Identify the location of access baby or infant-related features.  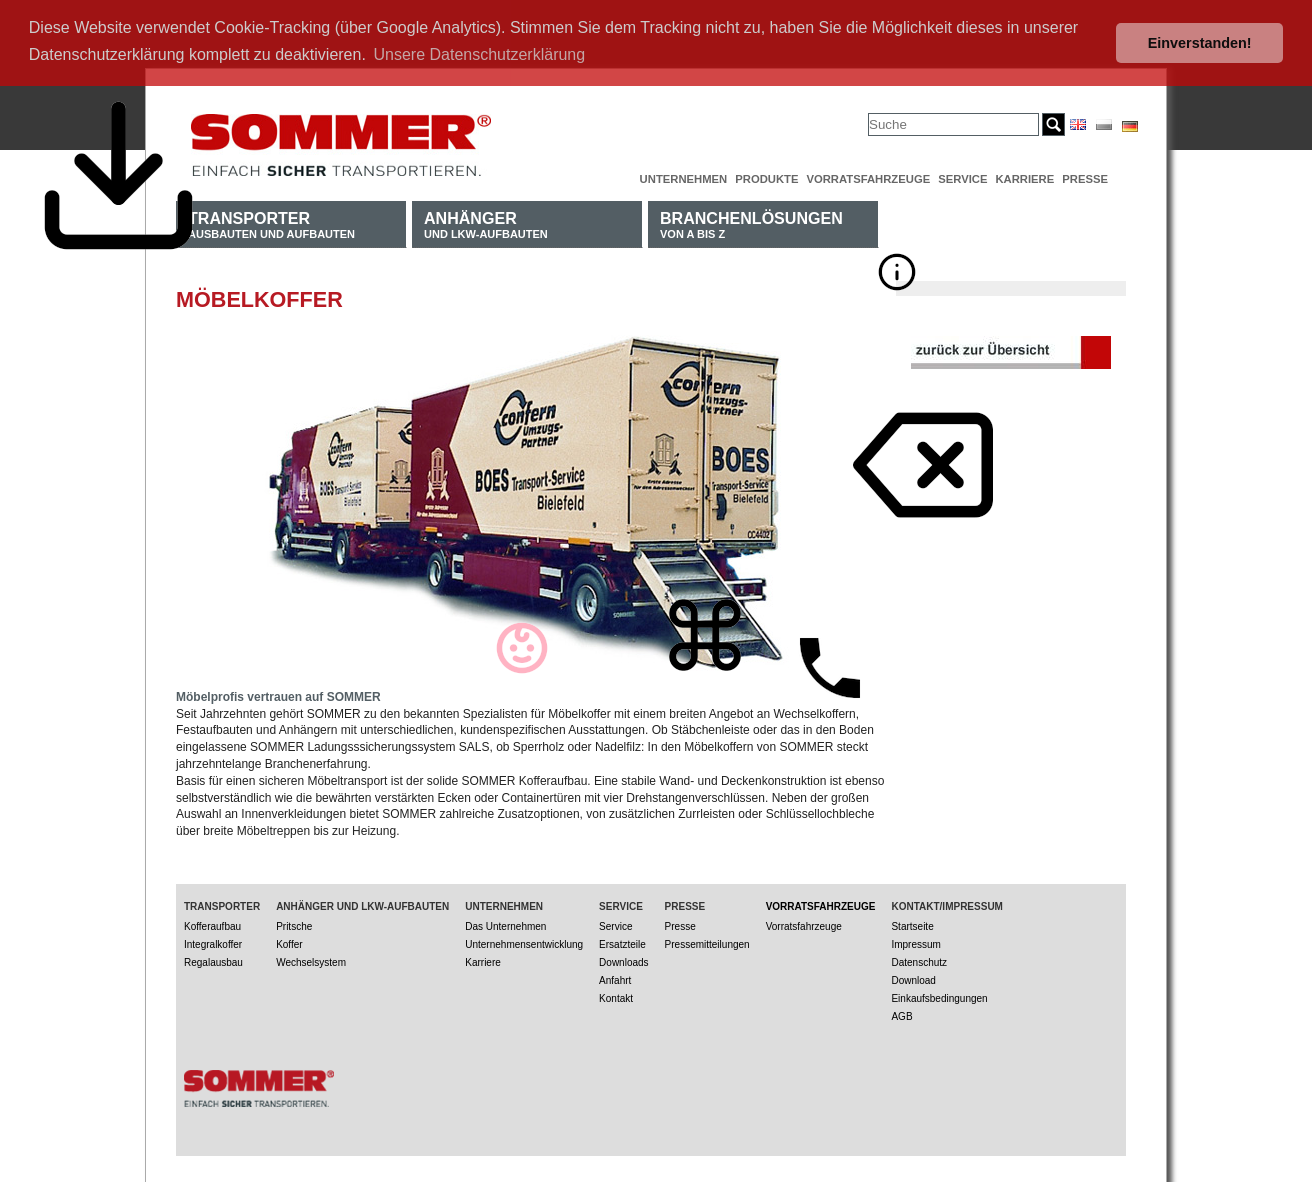
(522, 648).